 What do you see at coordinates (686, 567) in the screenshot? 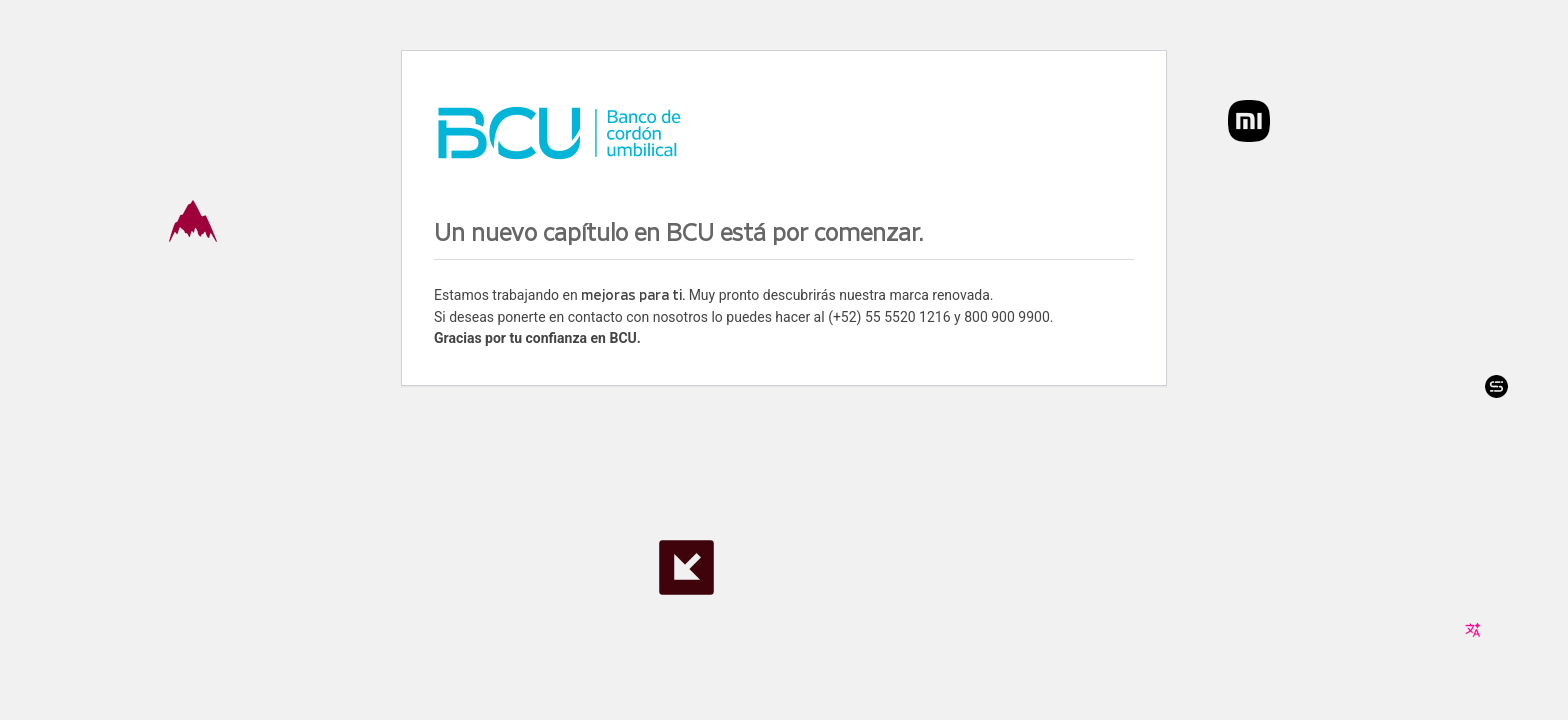
I see `navigate to previous or lower-level content` at bounding box center [686, 567].